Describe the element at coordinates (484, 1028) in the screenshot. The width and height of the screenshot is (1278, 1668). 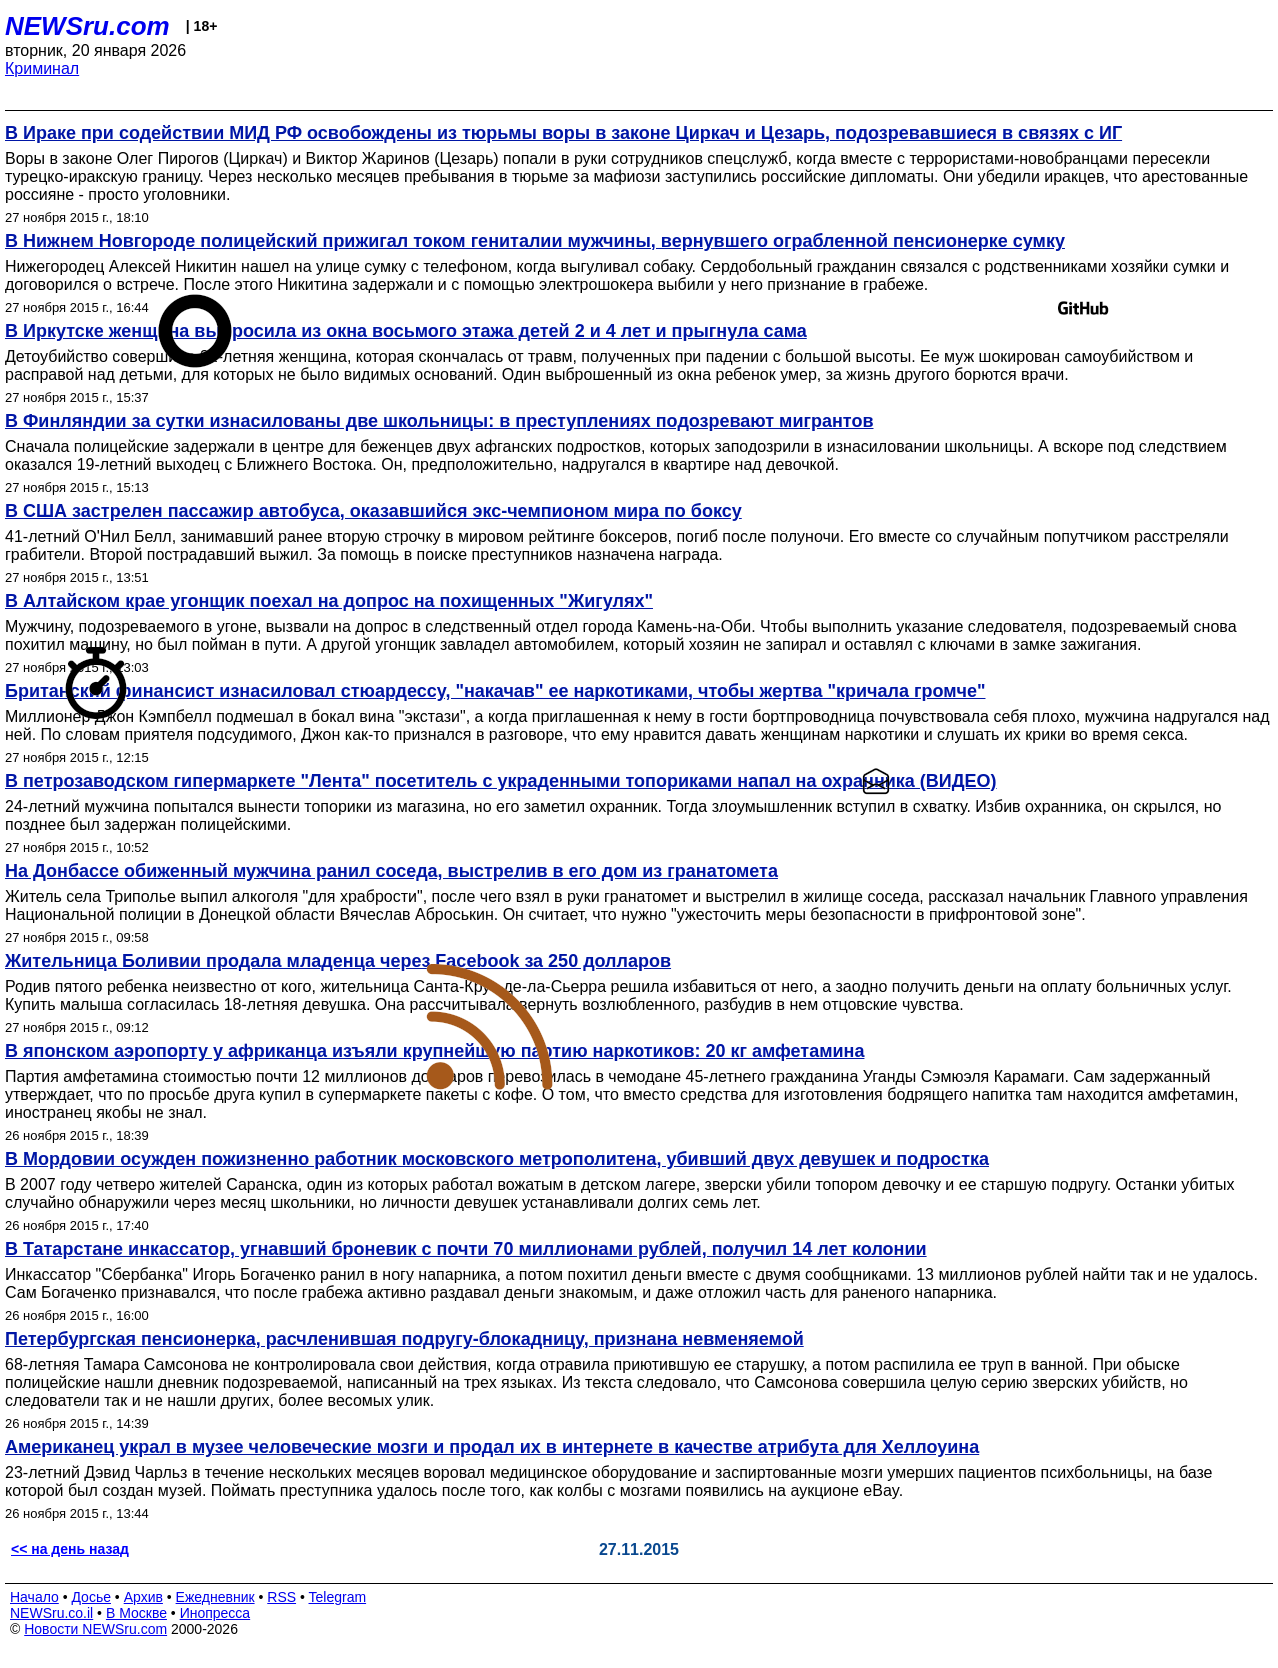
I see `subscribe to RSS feed` at that location.